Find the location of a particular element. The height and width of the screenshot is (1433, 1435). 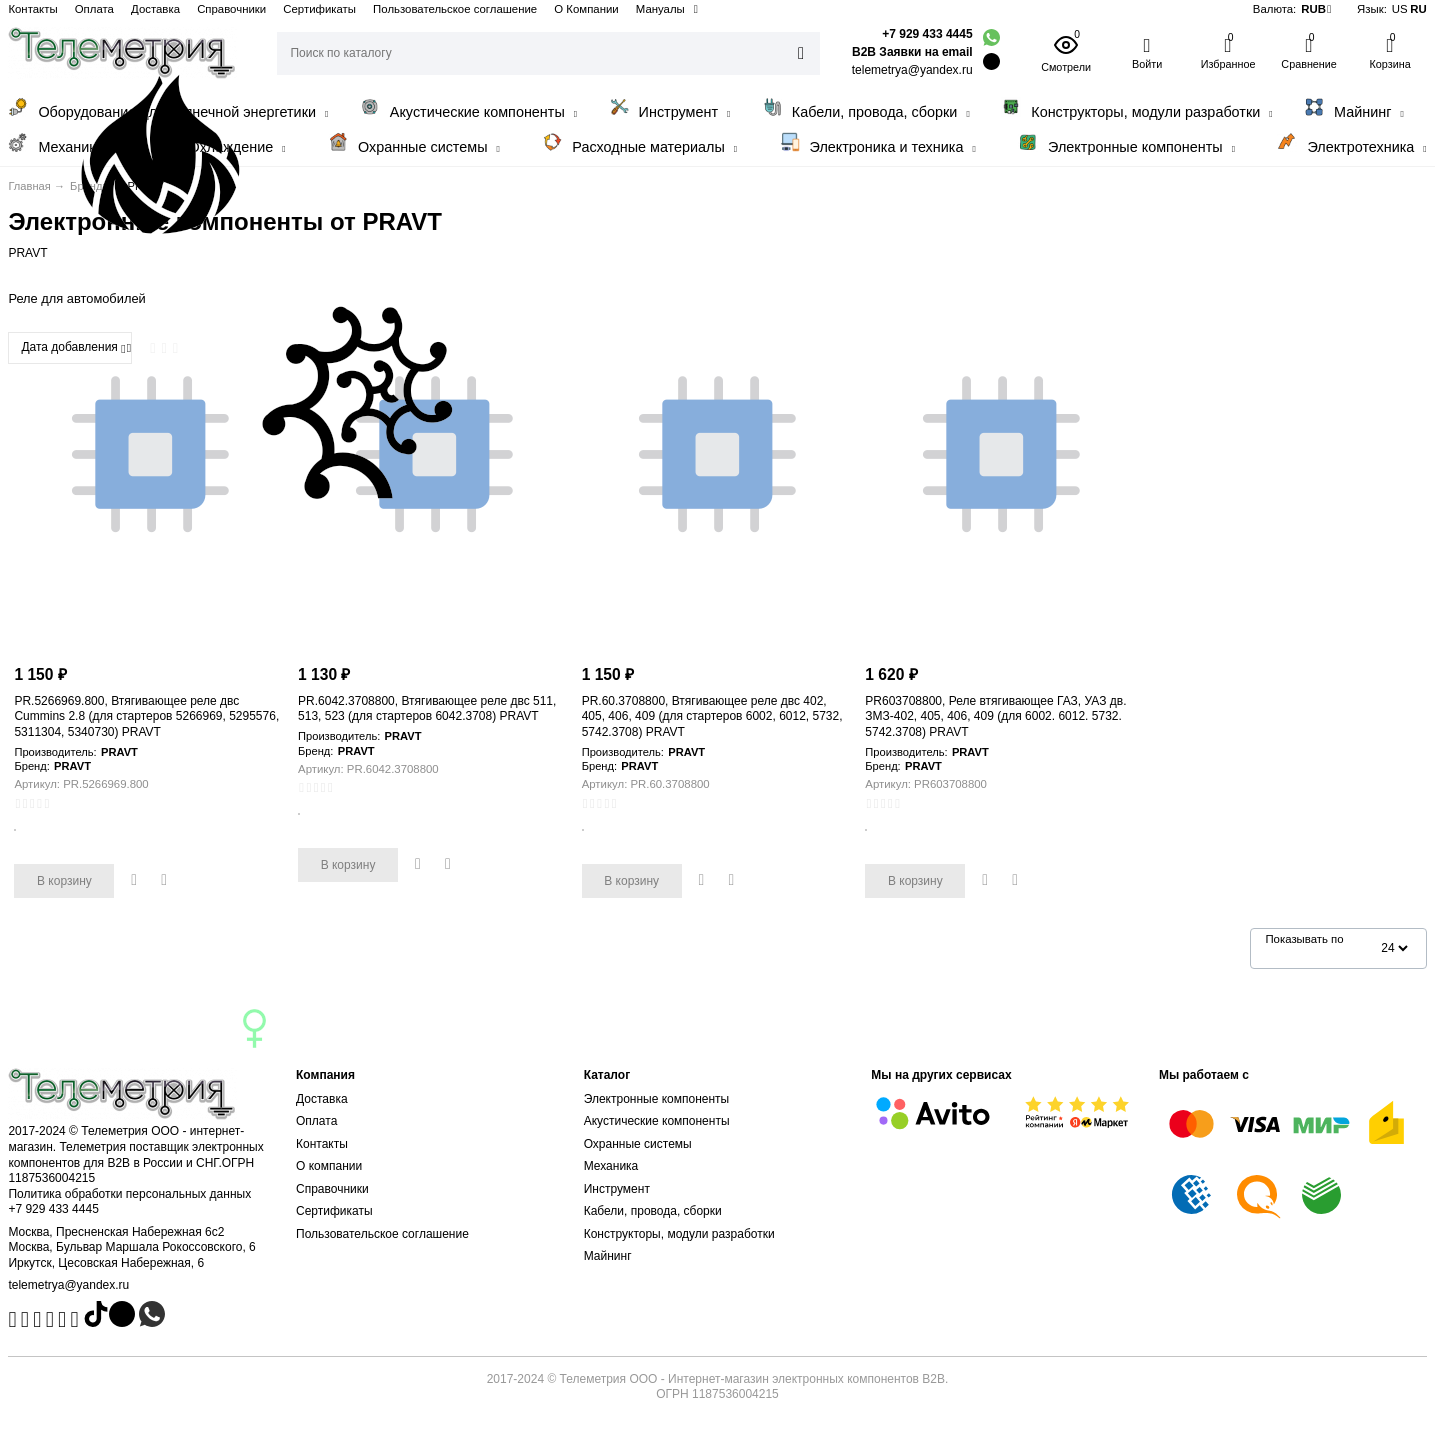

indicates a hot or trending item is located at coordinates (160, 155).